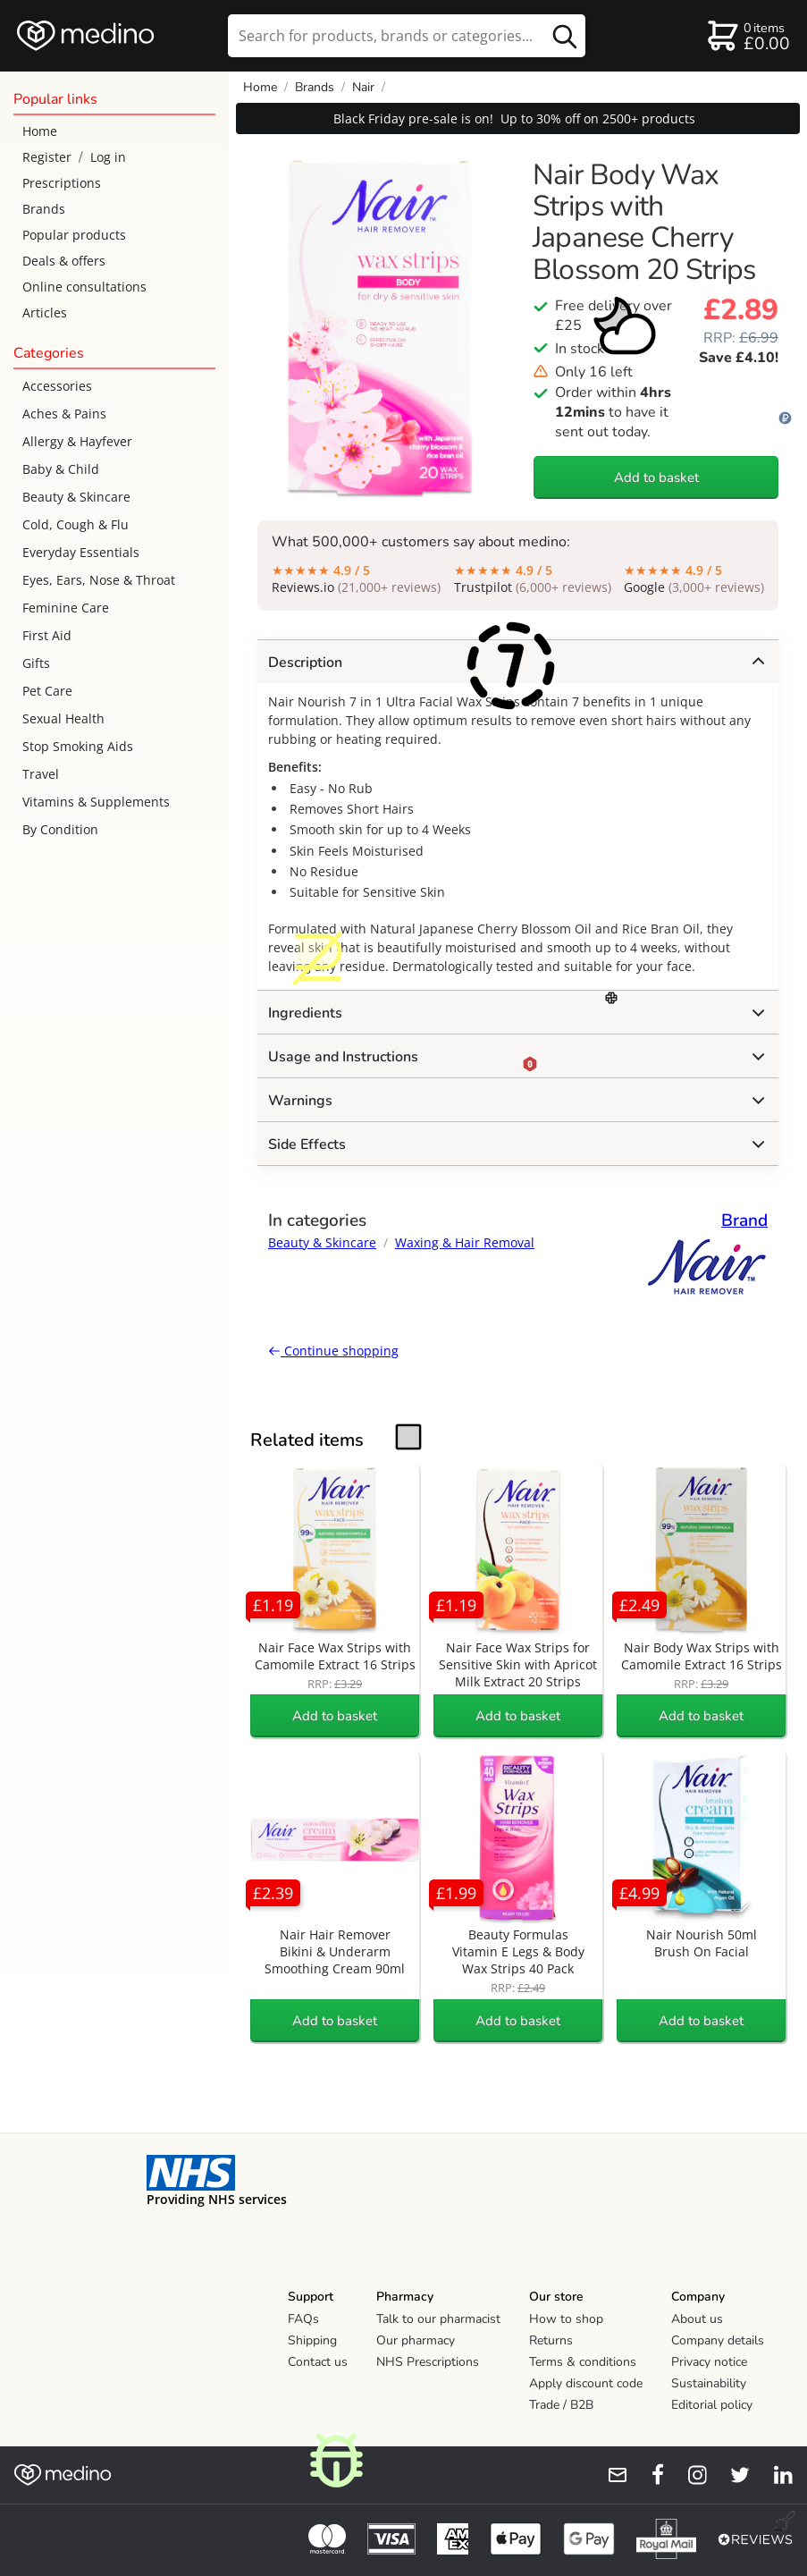  I want to click on view price in russian rubles, so click(785, 418).